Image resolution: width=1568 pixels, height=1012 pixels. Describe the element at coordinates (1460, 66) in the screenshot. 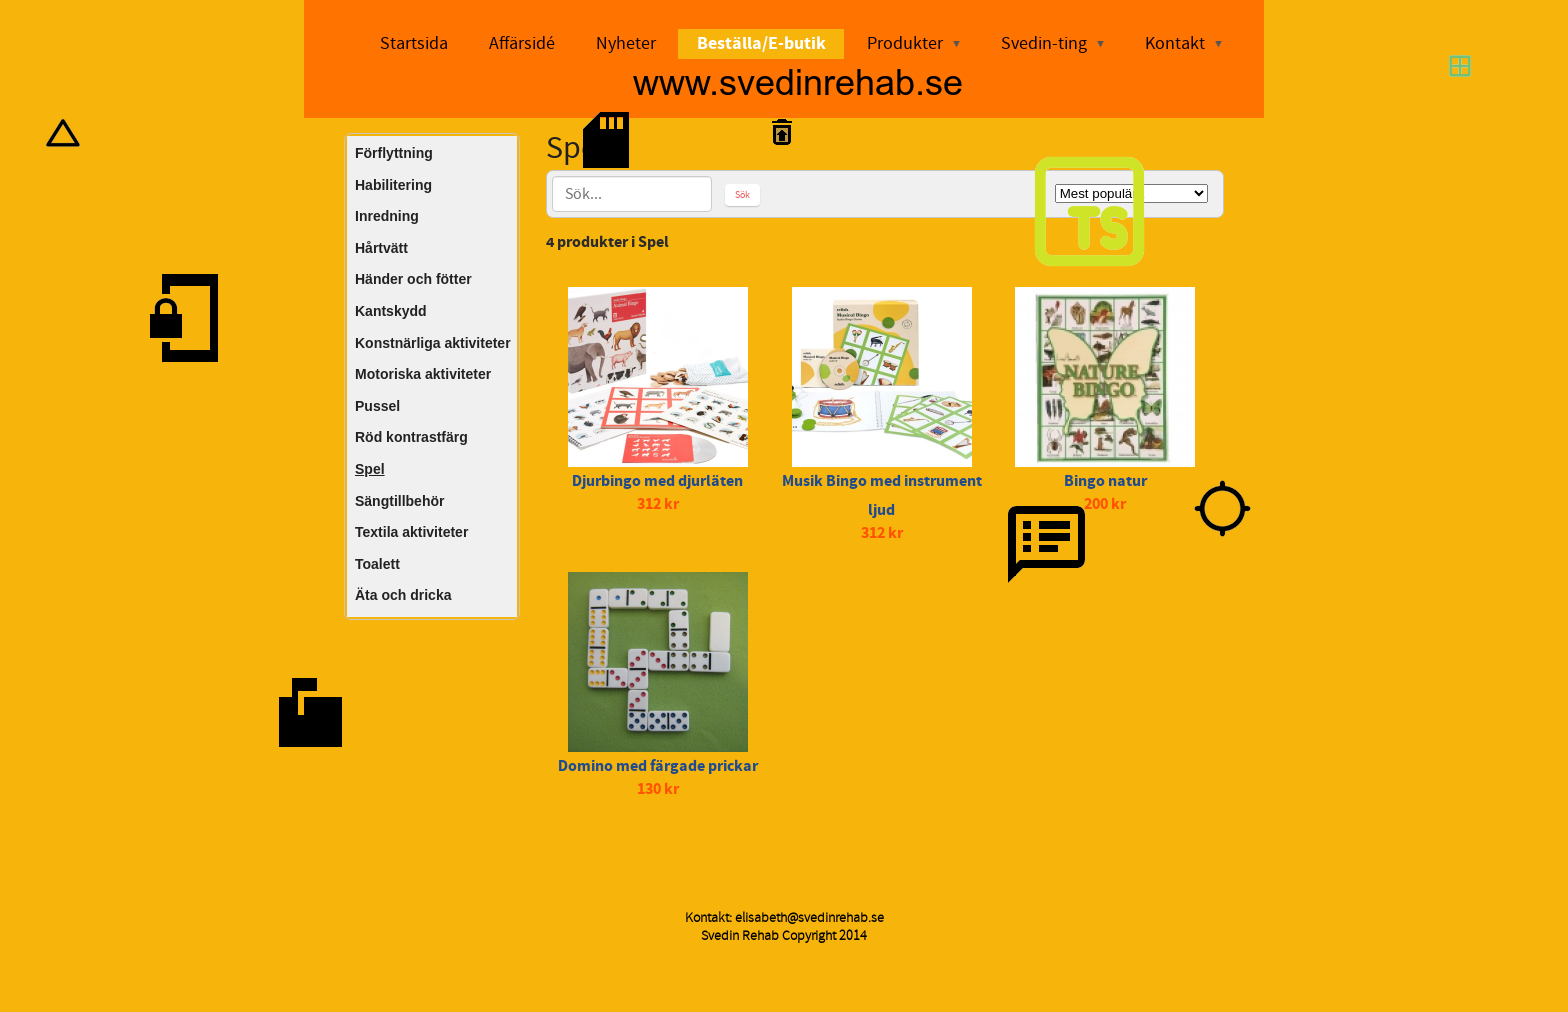

I see `view items in grid layout` at that location.